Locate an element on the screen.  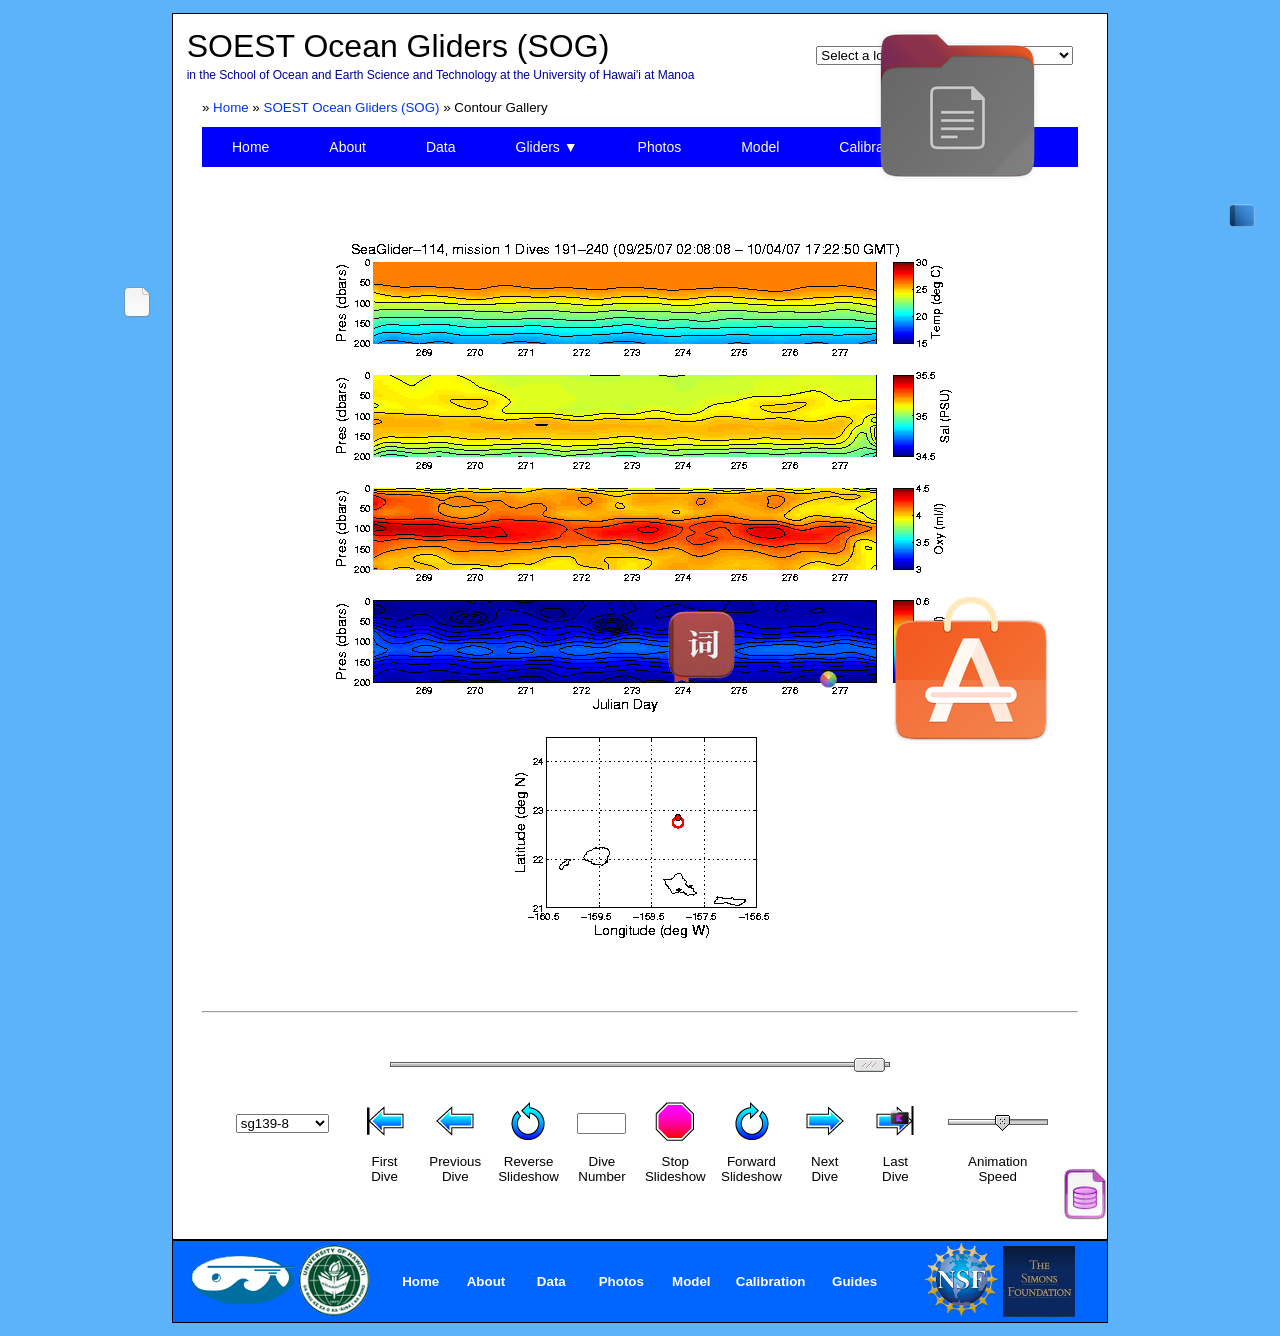
libreoffice base database template file is located at coordinates (1085, 1194).